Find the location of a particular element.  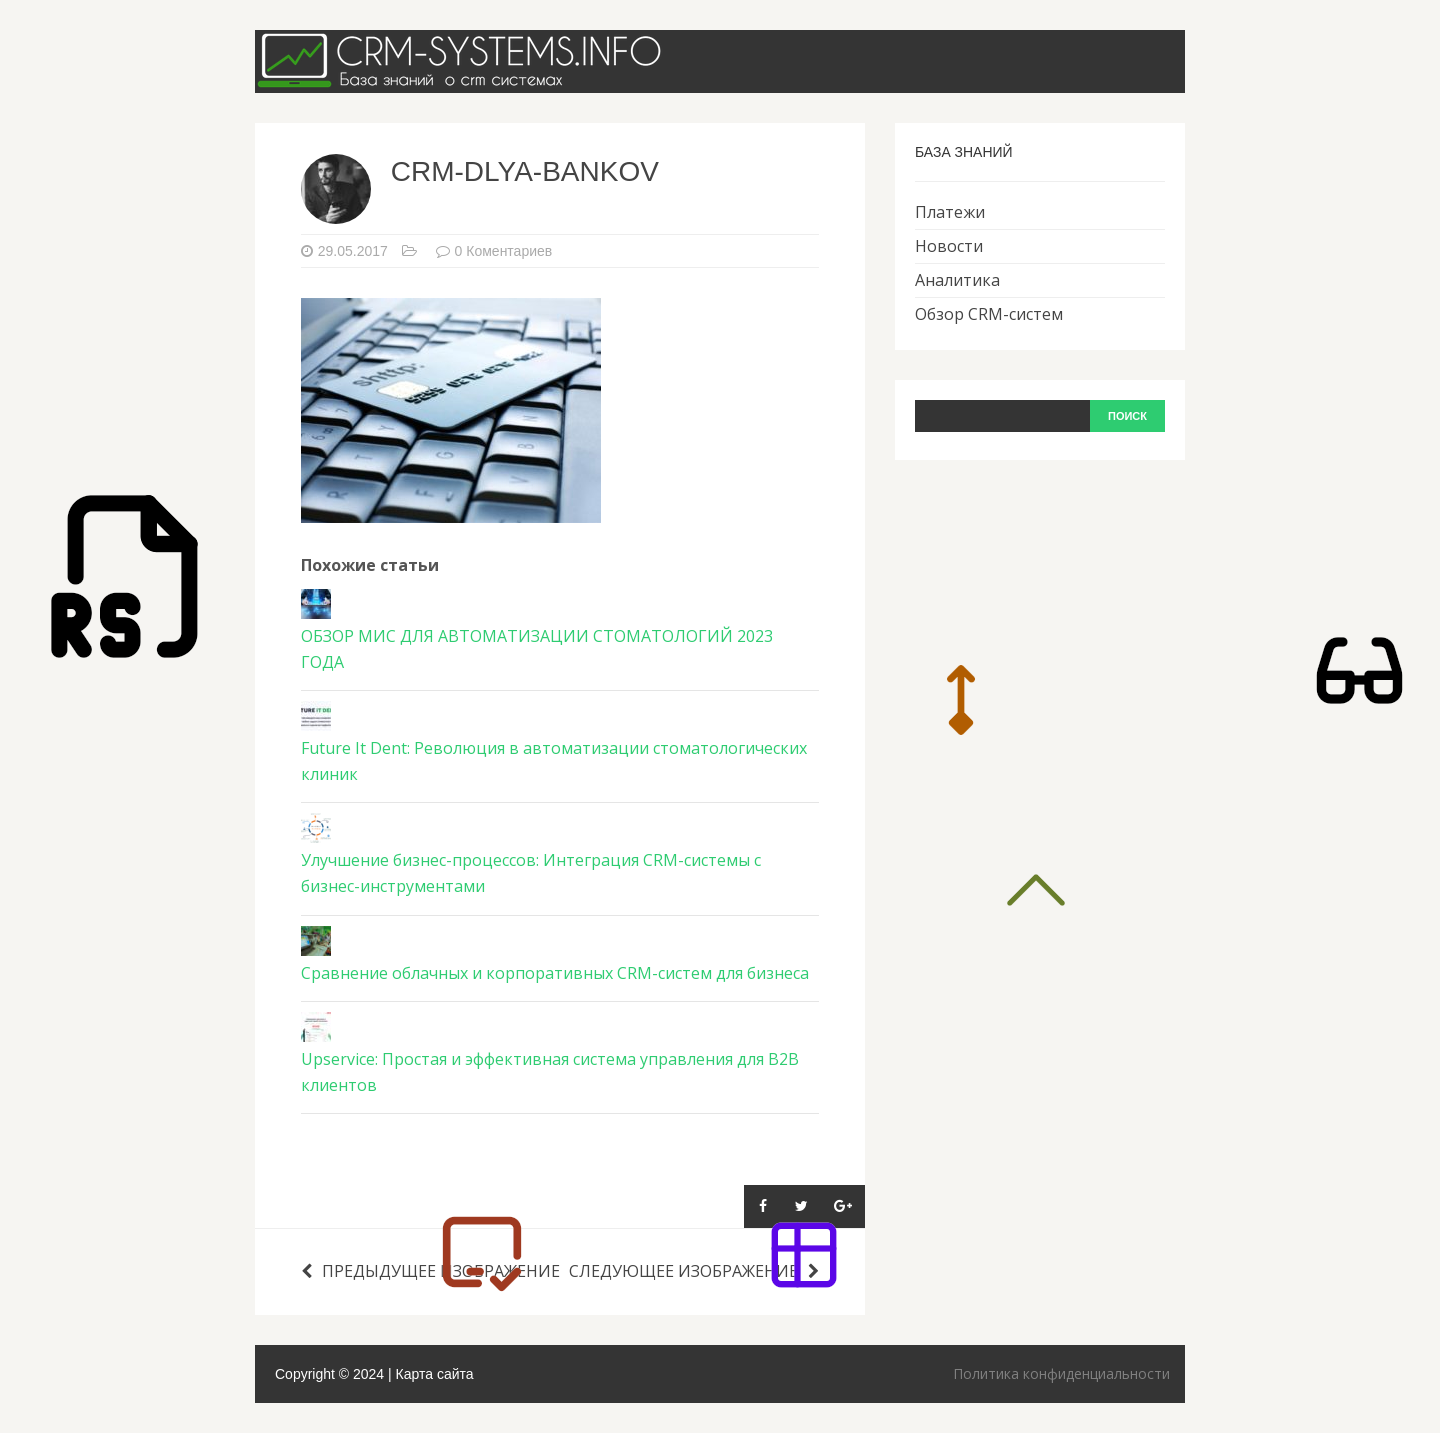

rust source code file is located at coordinates (132, 576).